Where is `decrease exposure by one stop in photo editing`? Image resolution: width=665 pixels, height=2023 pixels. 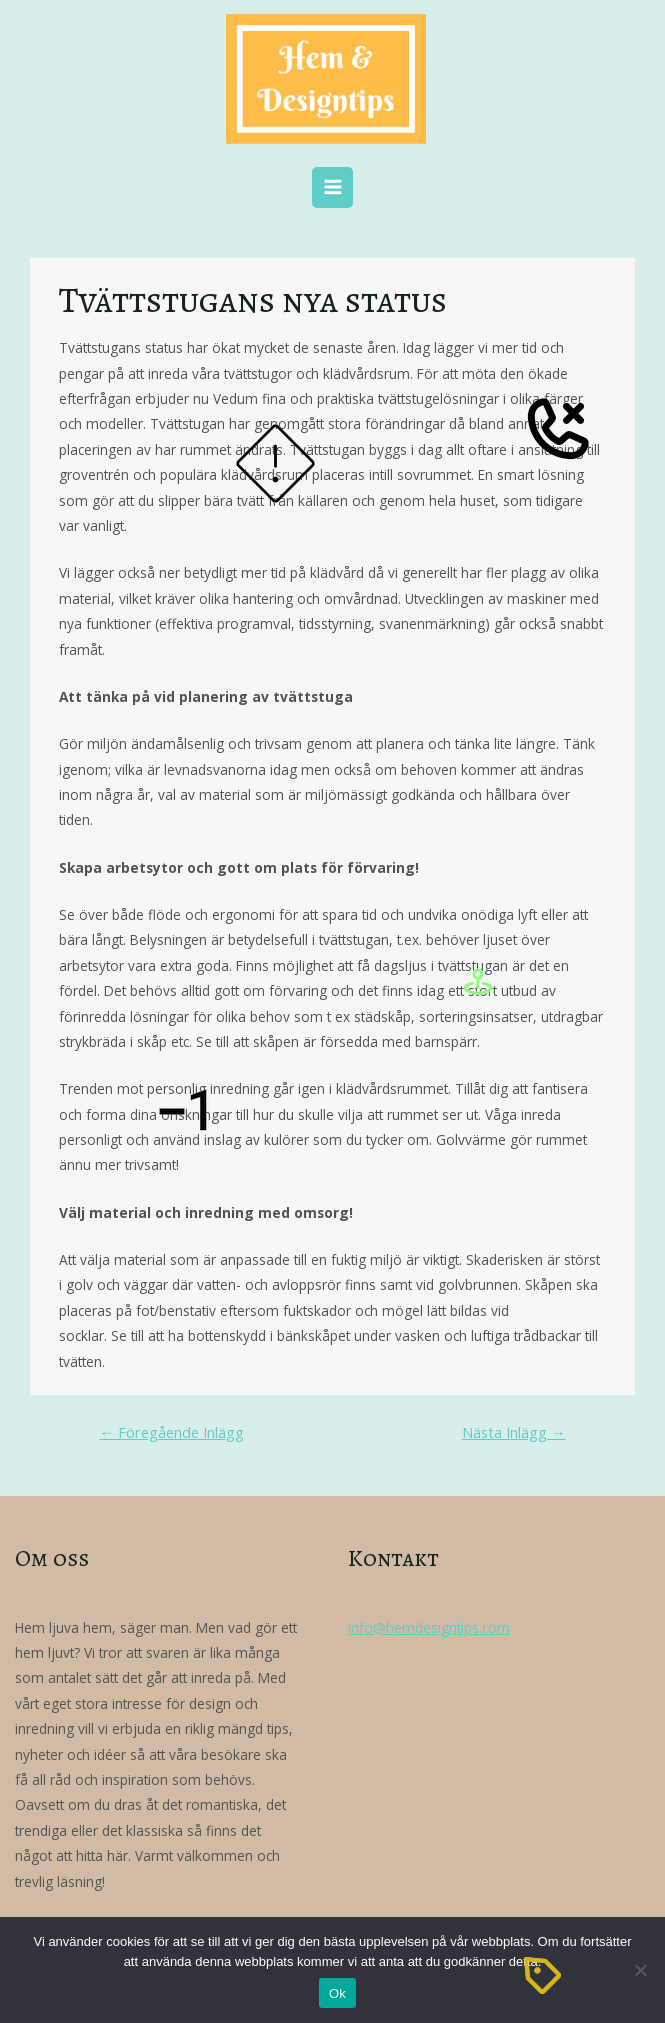
decrease exposure by one stop in photo editing is located at coordinates (184, 1111).